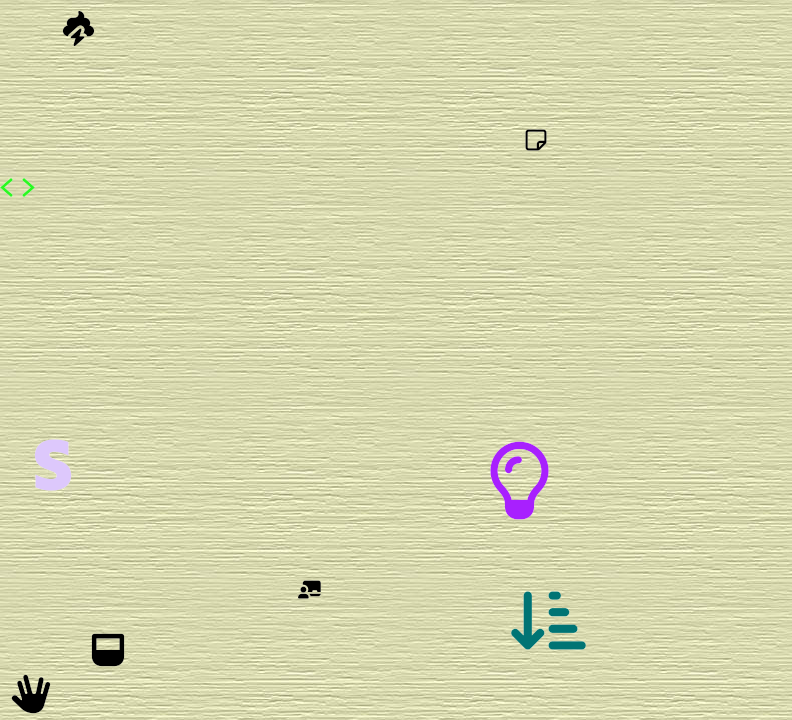 Image resolution: width=792 pixels, height=720 pixels. I want to click on indicates a system error or crash, so click(78, 28).